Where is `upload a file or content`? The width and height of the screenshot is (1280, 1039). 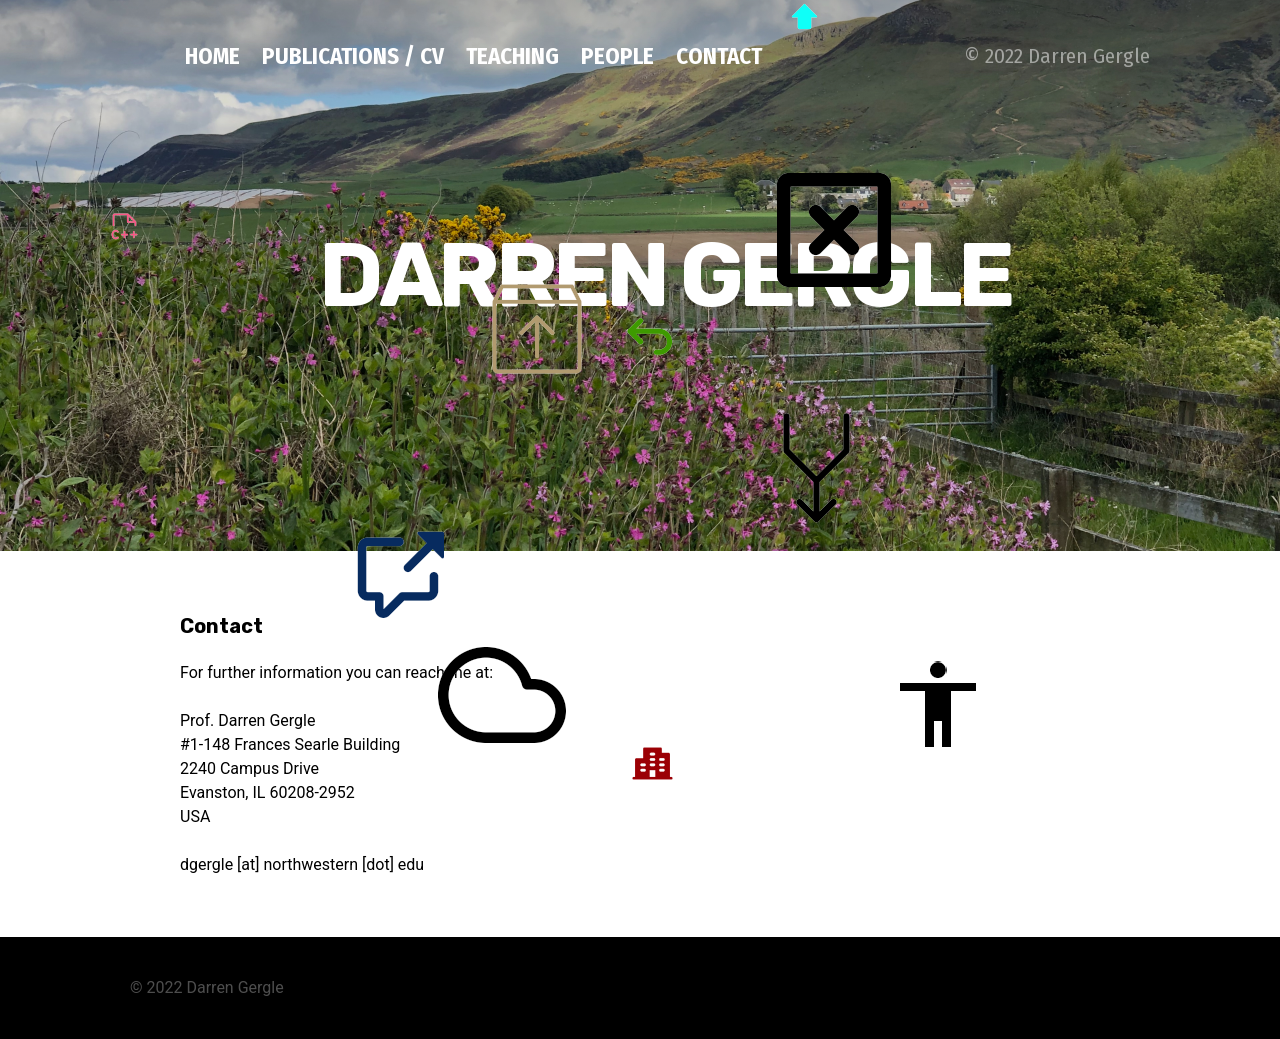
upload a file or content is located at coordinates (804, 17).